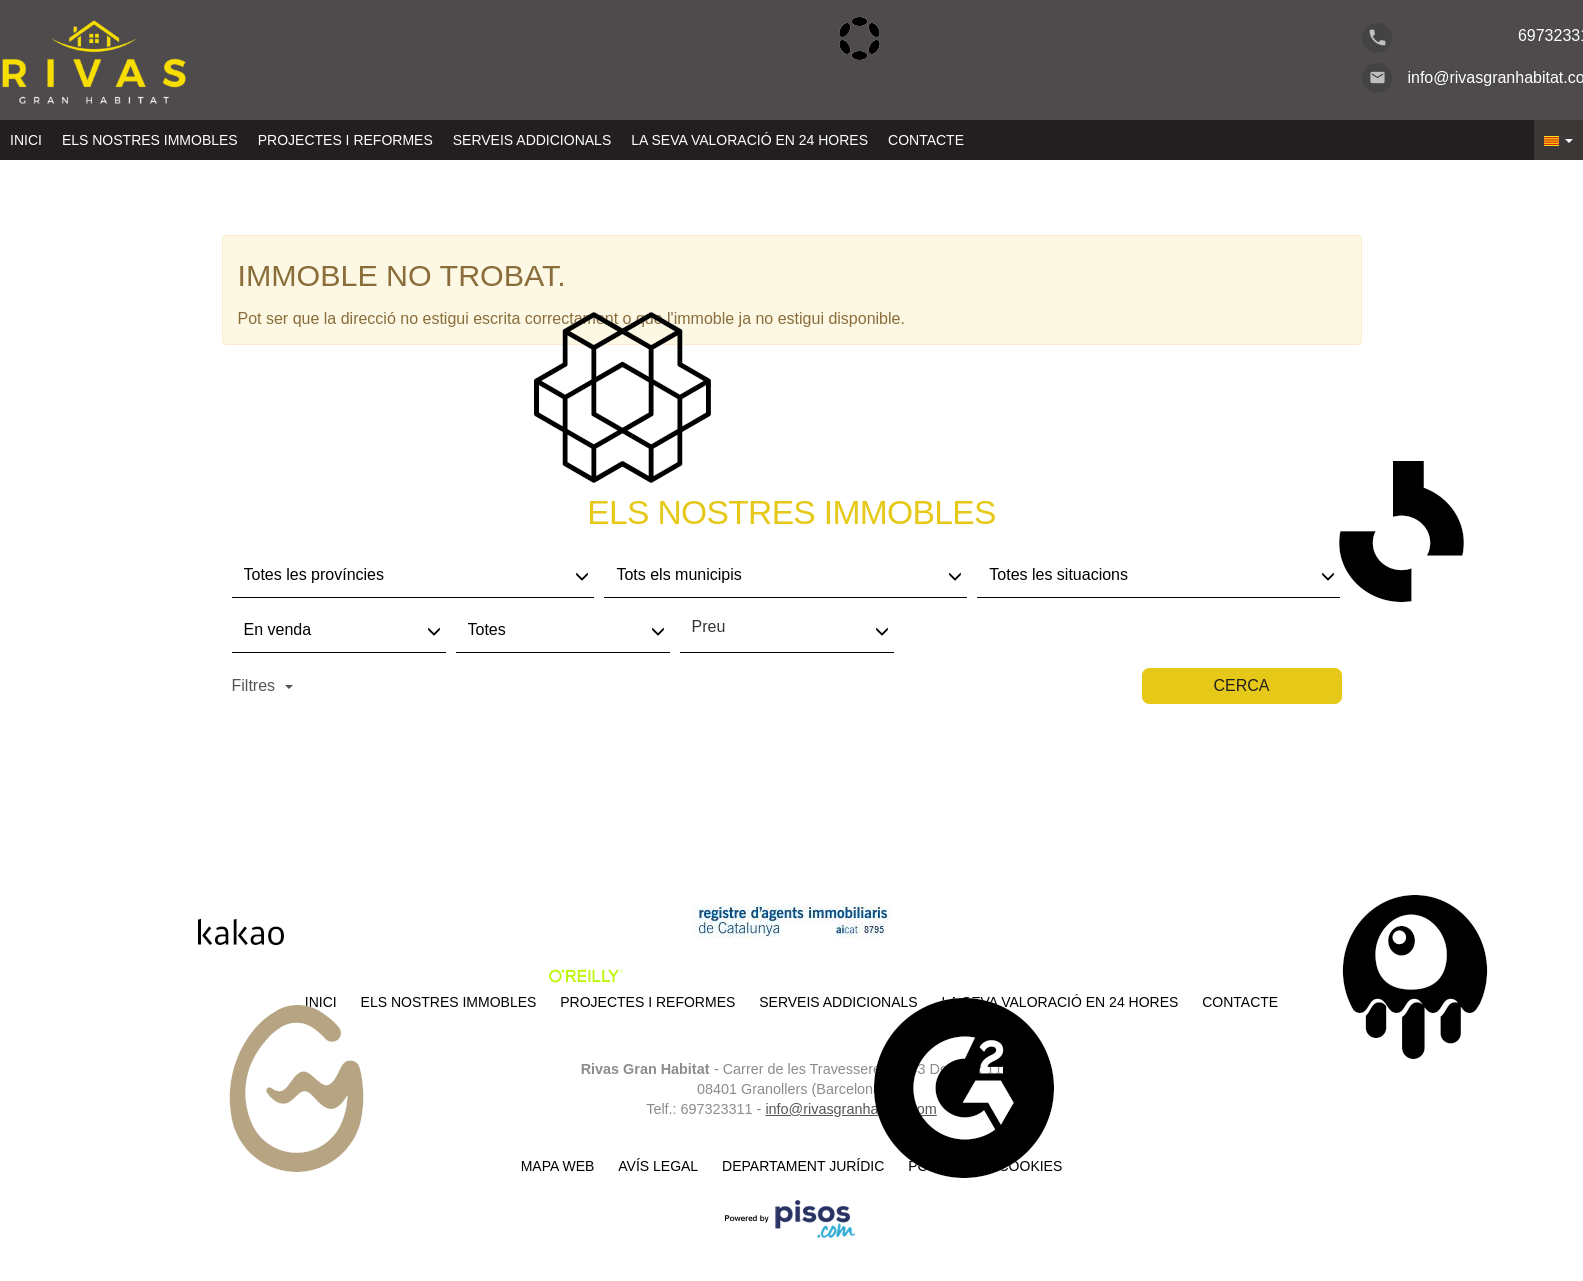  I want to click on livewire framework logo, so click(1415, 977).